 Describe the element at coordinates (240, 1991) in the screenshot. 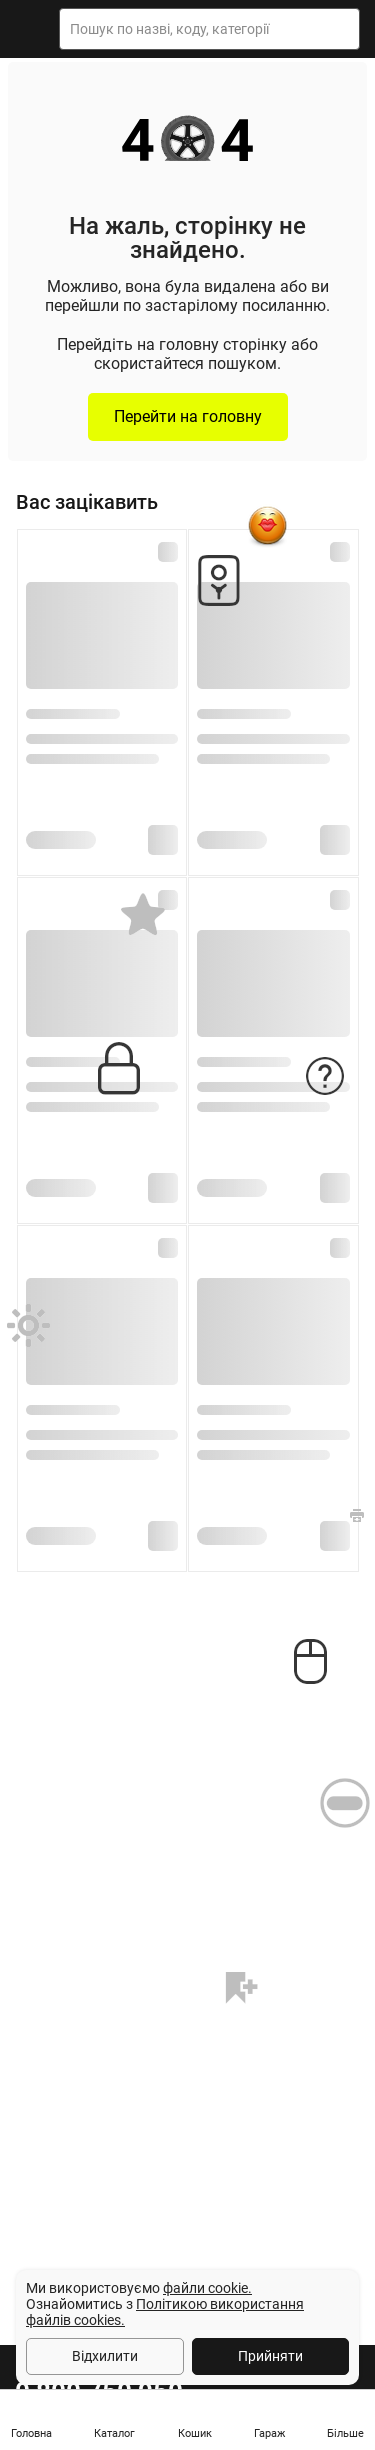

I see `add a new bookmark` at that location.